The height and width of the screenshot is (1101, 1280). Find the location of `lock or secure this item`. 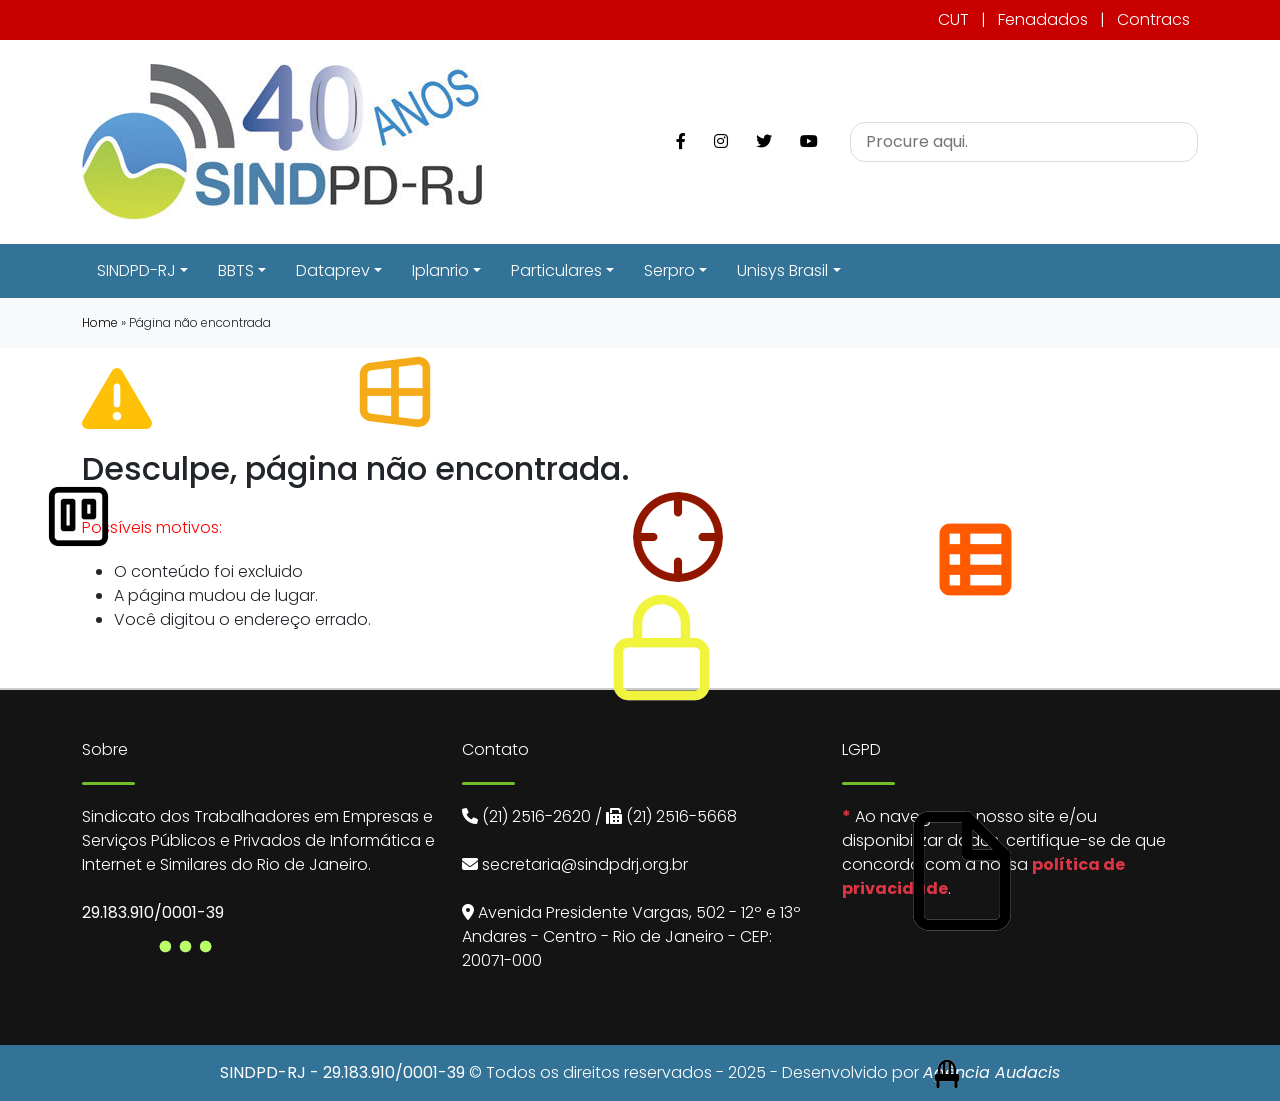

lock or secure this item is located at coordinates (661, 647).